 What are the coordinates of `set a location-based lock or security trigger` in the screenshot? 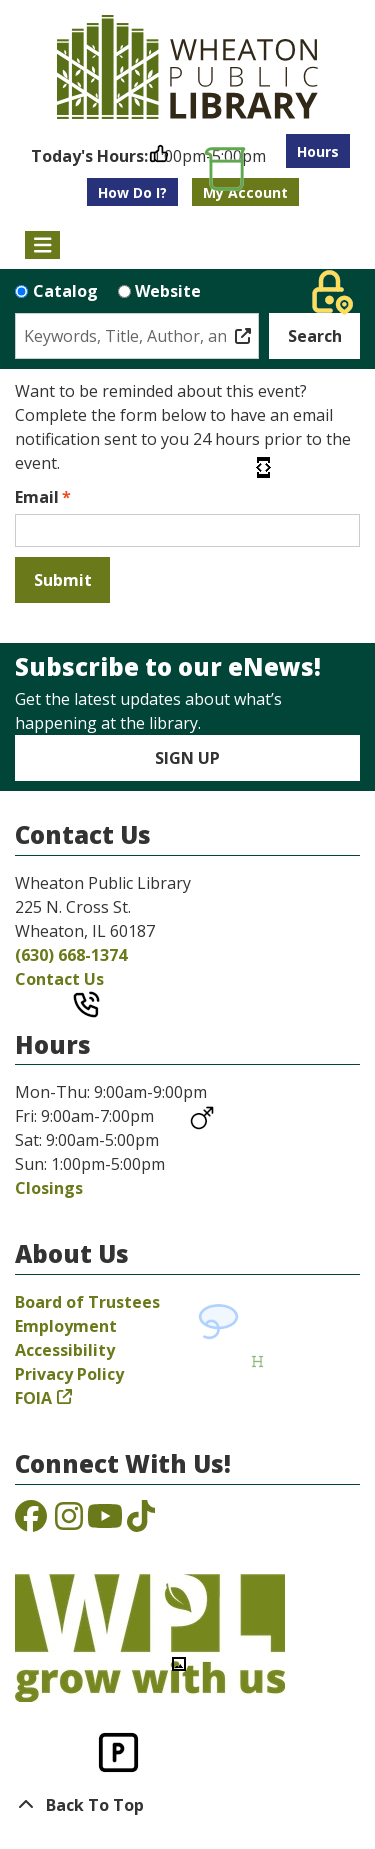 It's located at (329, 291).